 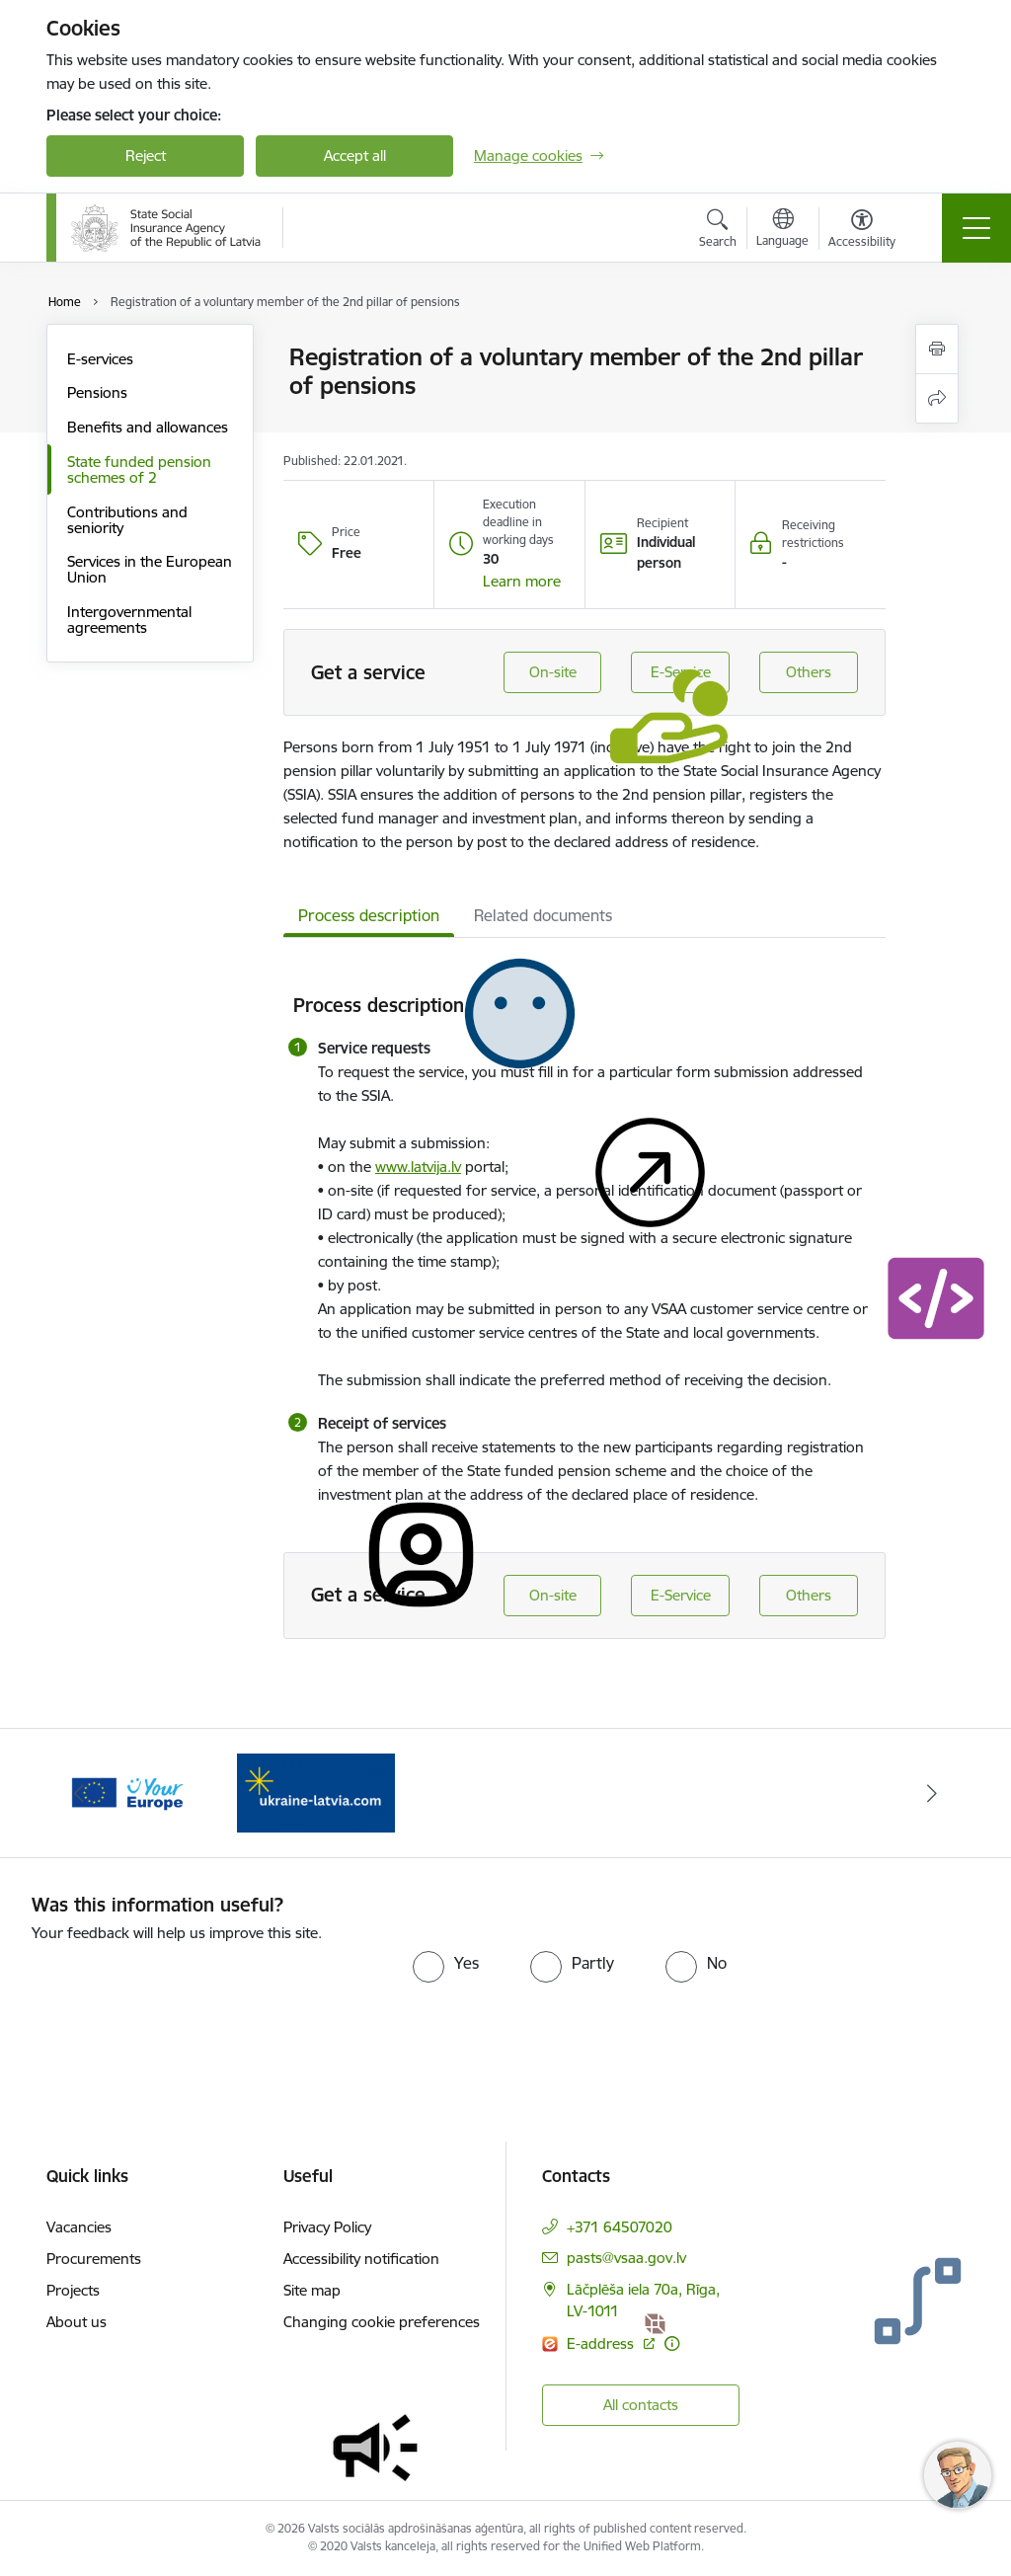 I want to click on view 3D model or object, so click(x=655, y=2323).